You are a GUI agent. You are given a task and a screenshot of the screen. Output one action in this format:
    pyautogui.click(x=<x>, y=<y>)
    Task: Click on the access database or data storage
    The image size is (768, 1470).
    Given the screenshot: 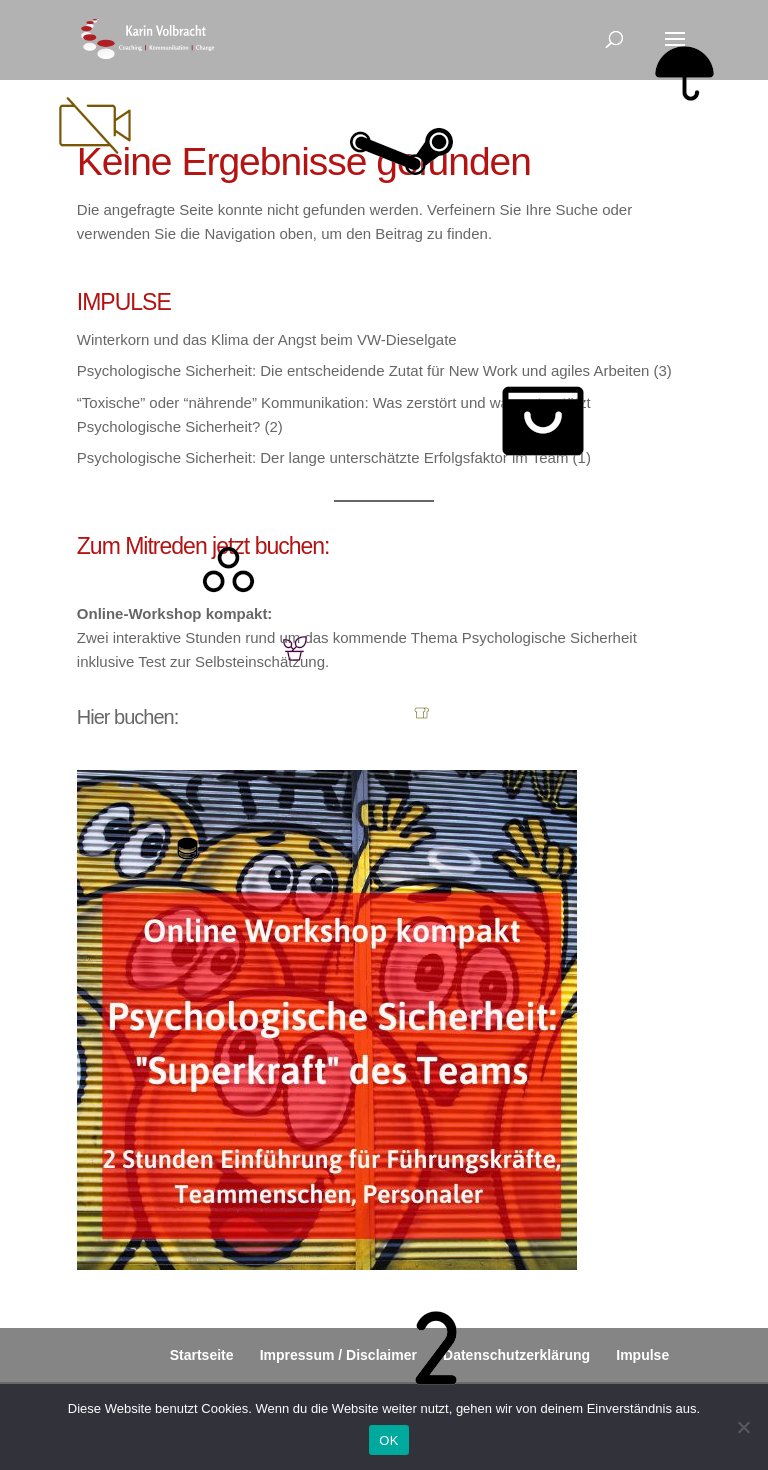 What is the action you would take?
    pyautogui.click(x=187, y=848)
    